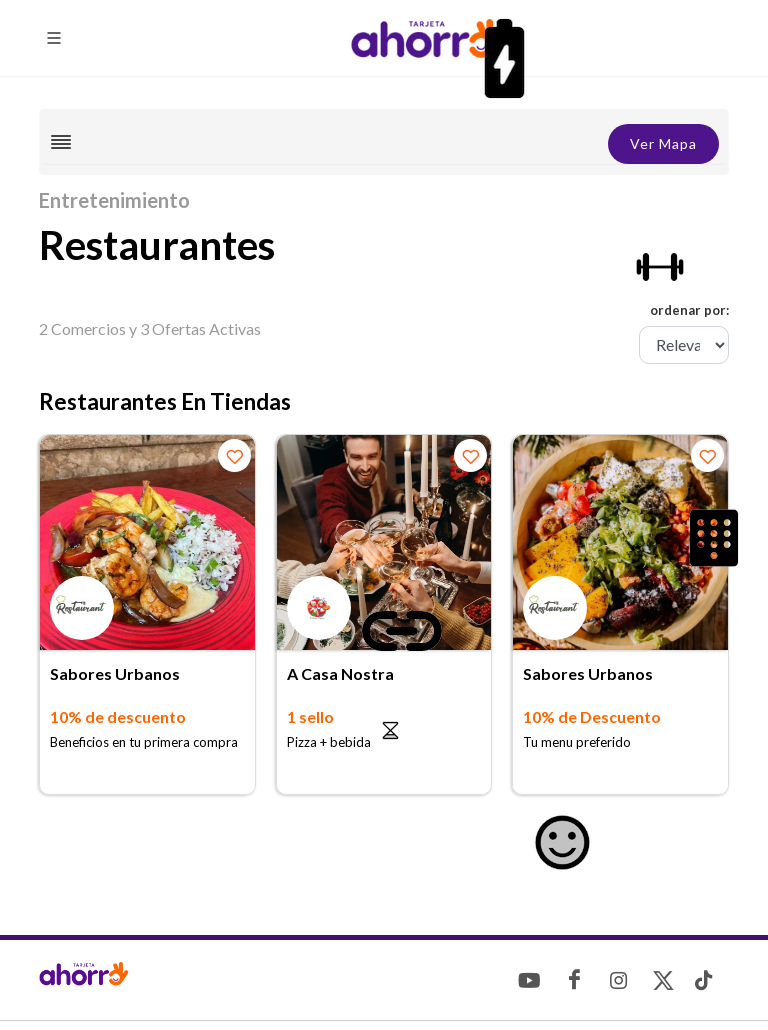  What do you see at coordinates (714, 538) in the screenshot?
I see `open numeric keypad for input` at bounding box center [714, 538].